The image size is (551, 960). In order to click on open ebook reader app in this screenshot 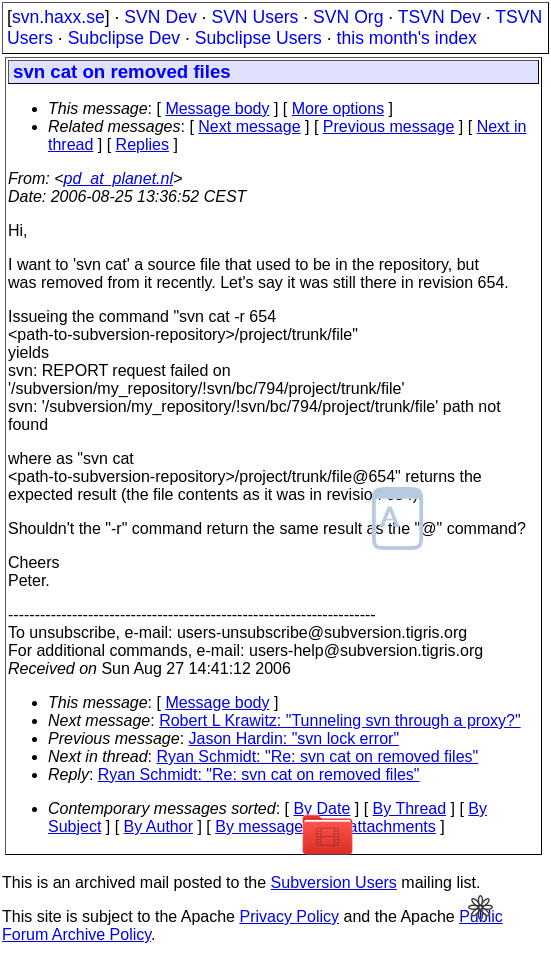, I will do `click(399, 518)`.